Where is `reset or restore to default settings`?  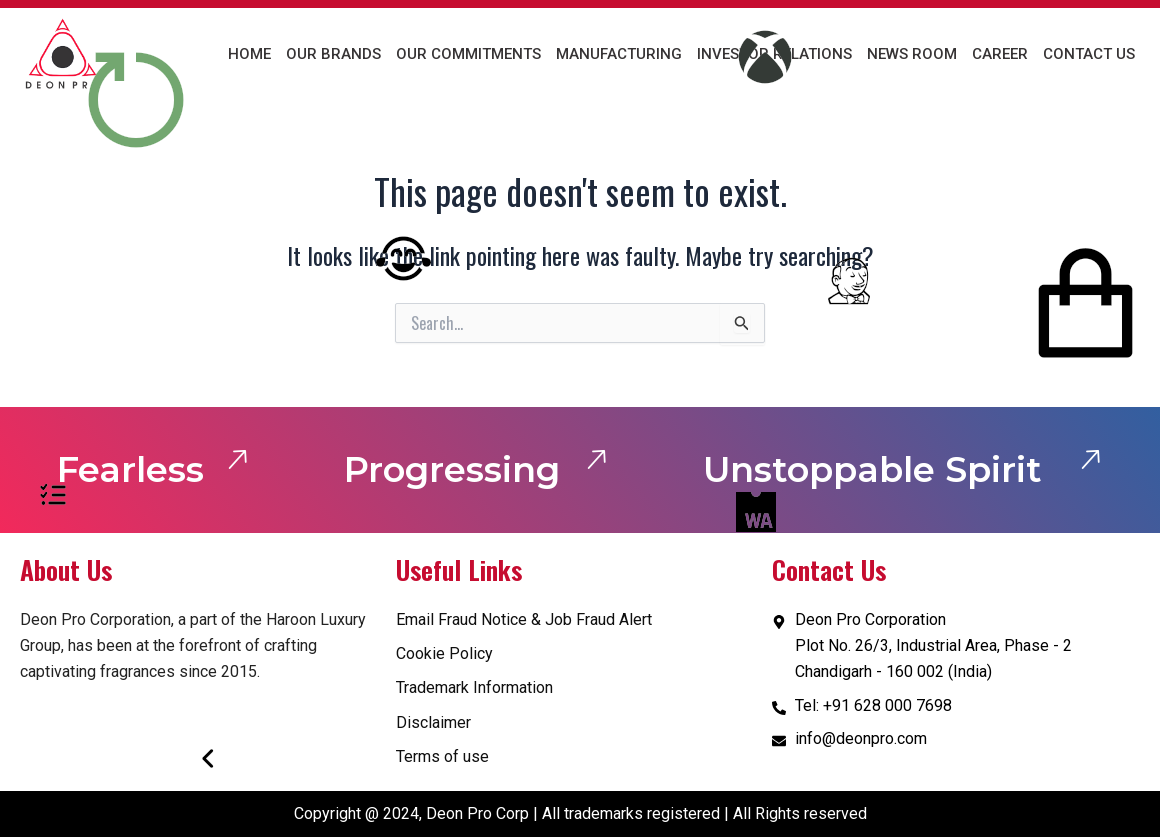 reset or restore to default settings is located at coordinates (136, 100).